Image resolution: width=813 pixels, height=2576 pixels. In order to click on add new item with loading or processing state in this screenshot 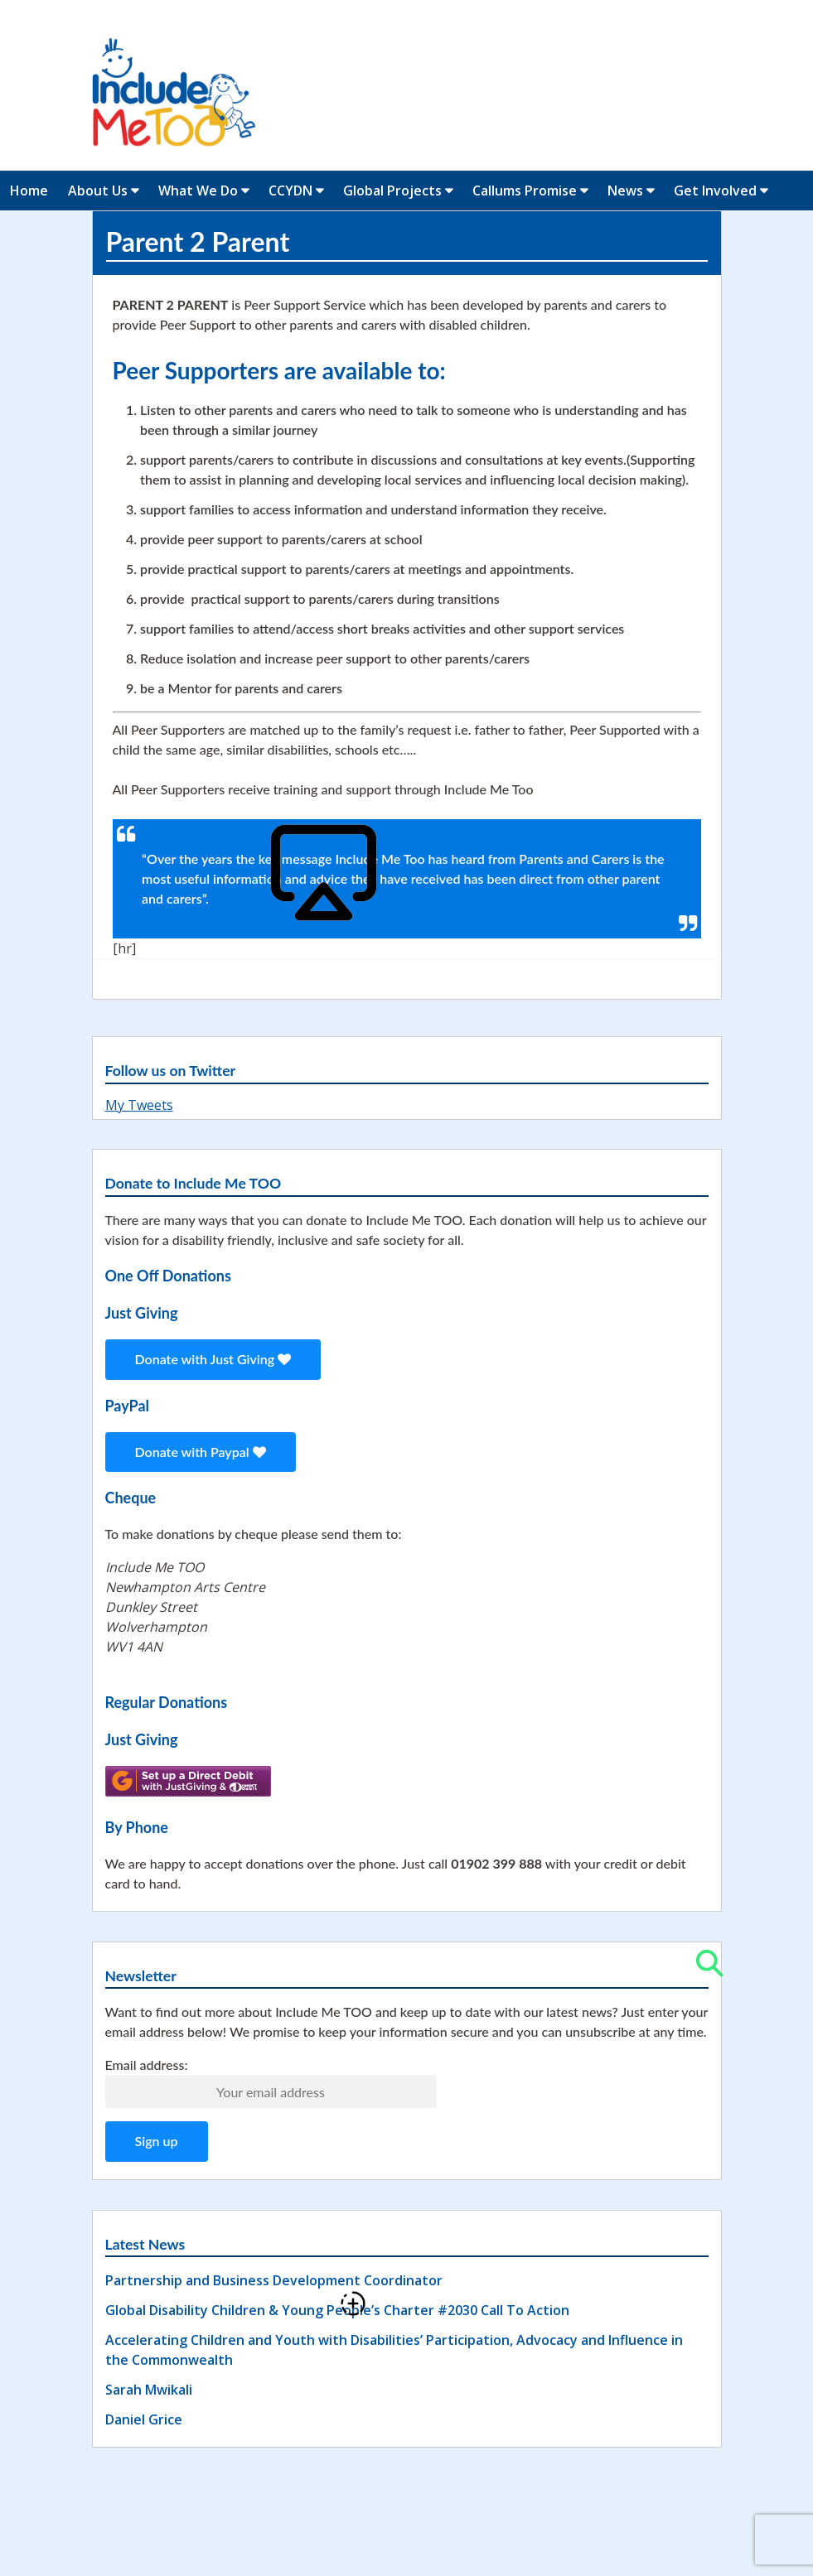, I will do `click(353, 2303)`.